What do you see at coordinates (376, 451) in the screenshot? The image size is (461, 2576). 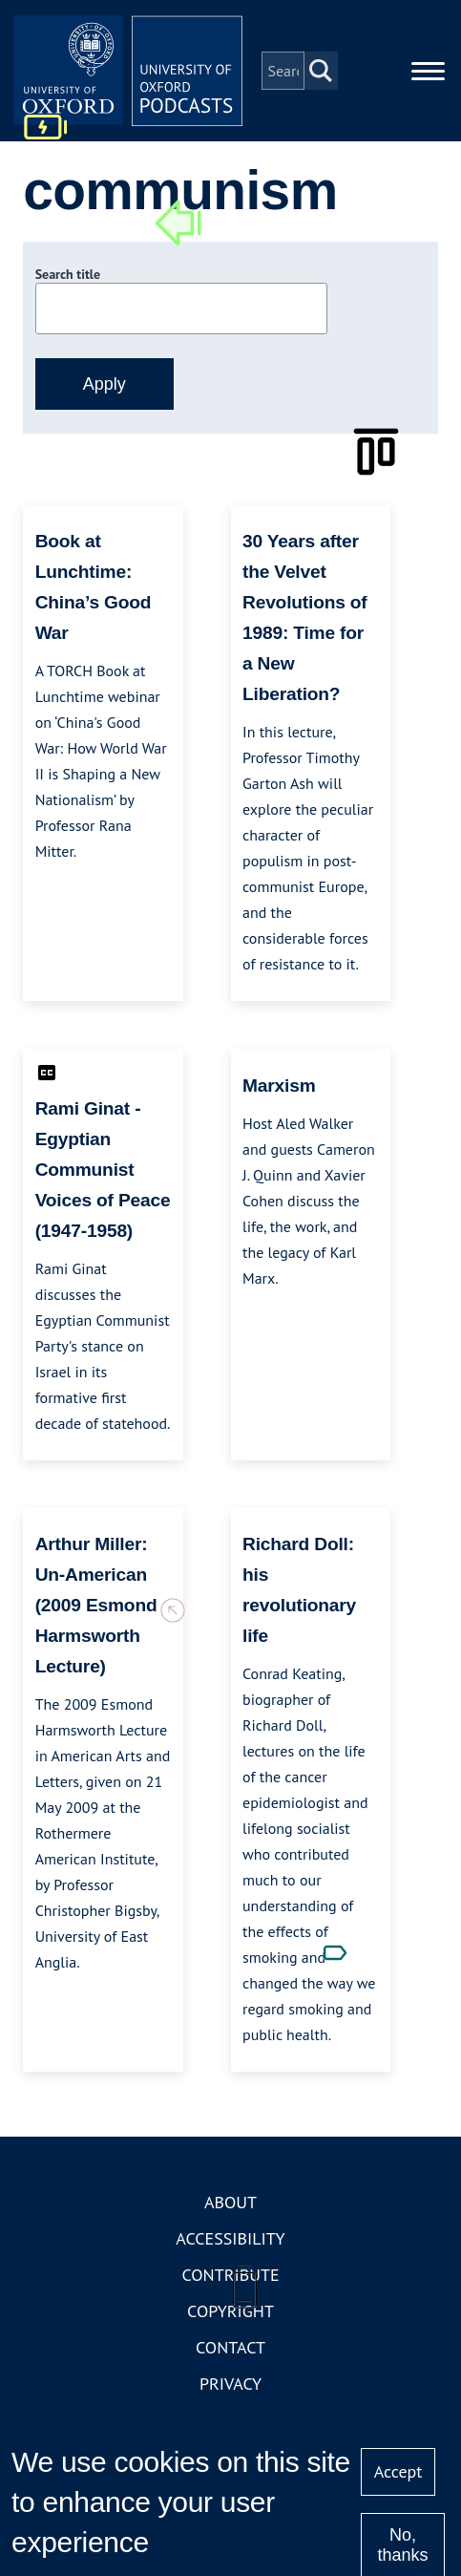 I see `align selected elements to the top` at bounding box center [376, 451].